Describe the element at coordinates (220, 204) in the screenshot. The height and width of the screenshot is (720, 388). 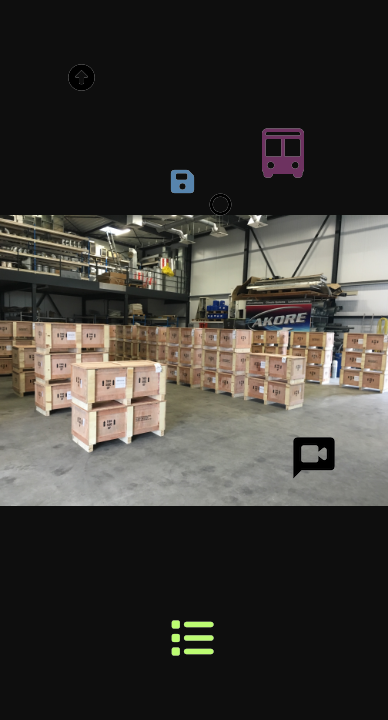
I see `represents an empty or unselected state` at that location.